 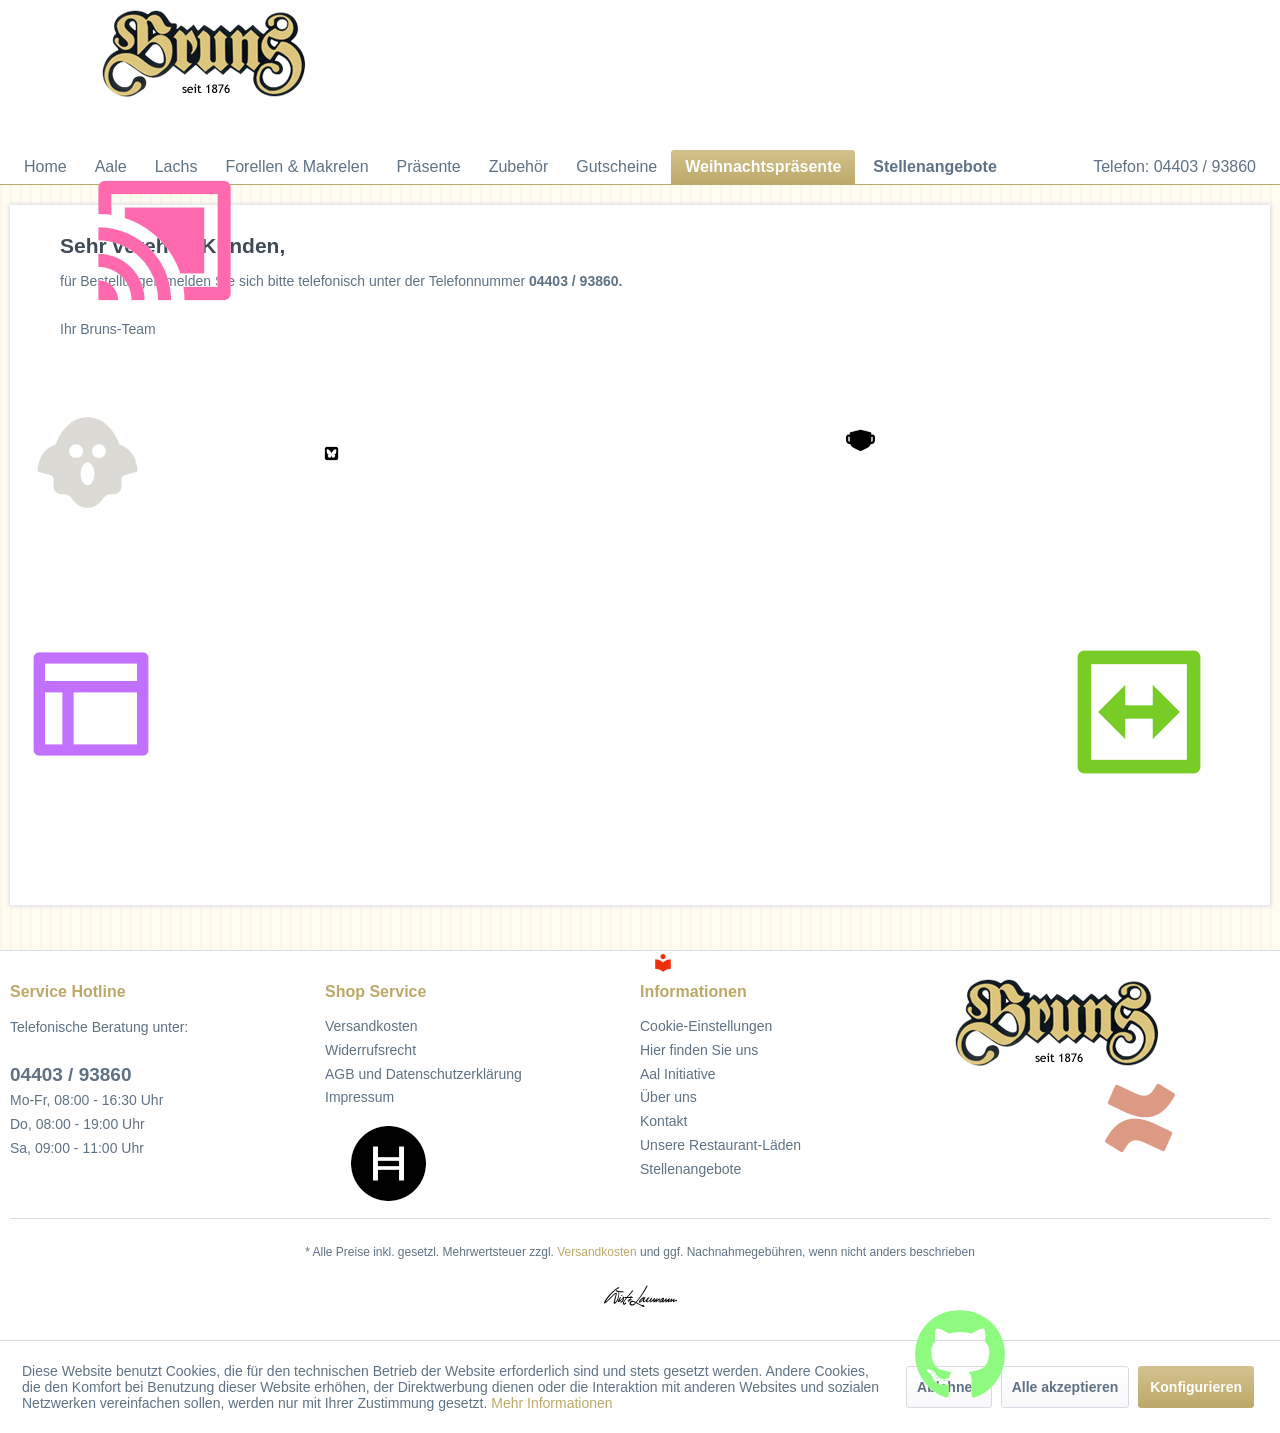 What do you see at coordinates (663, 963) in the screenshot?
I see `electron-builder logo` at bounding box center [663, 963].